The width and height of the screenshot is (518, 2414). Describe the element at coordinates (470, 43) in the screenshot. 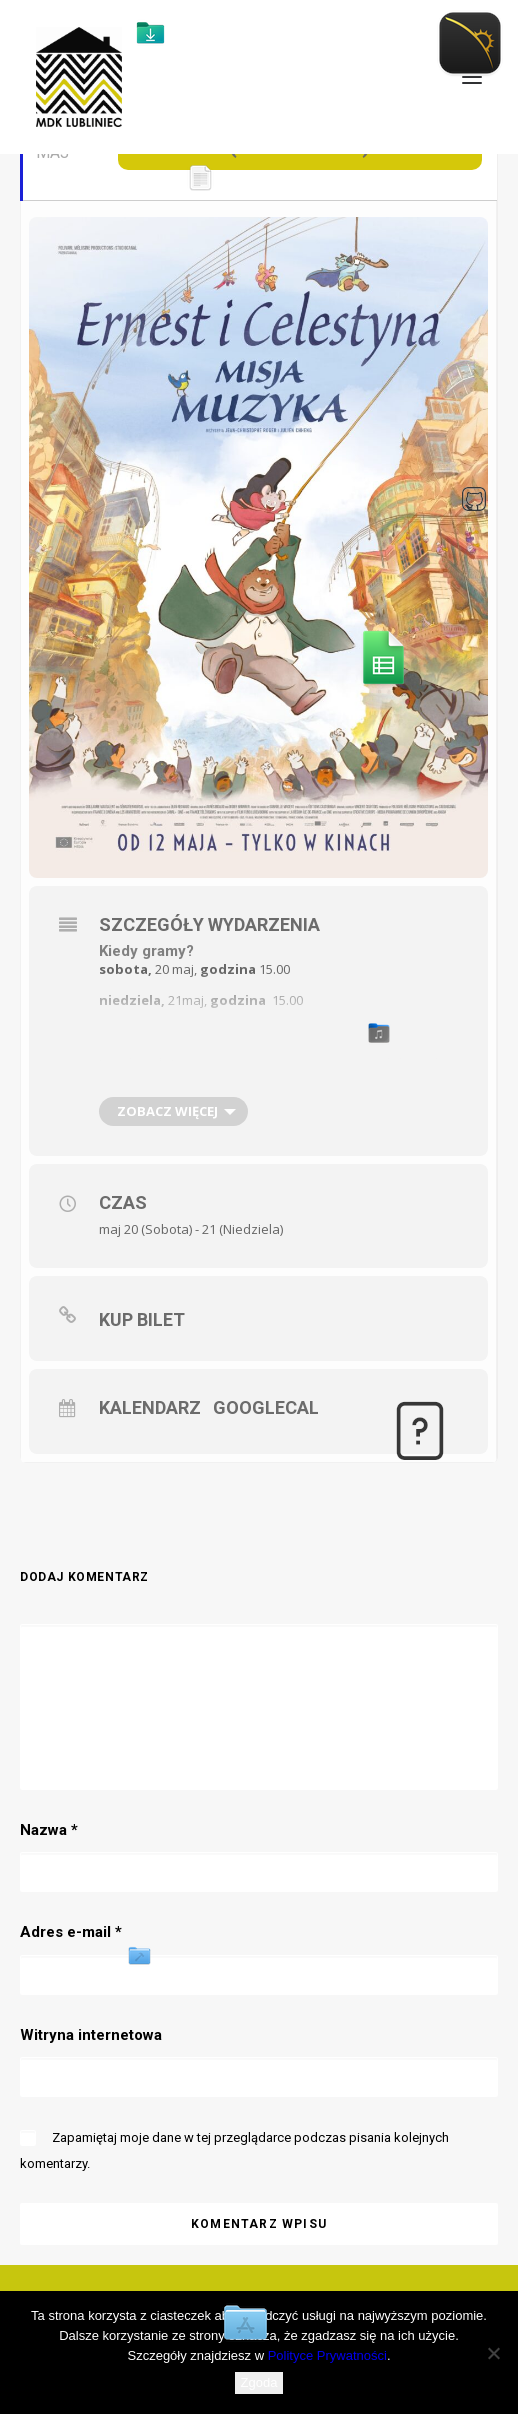

I see `launch the starbound game` at that location.